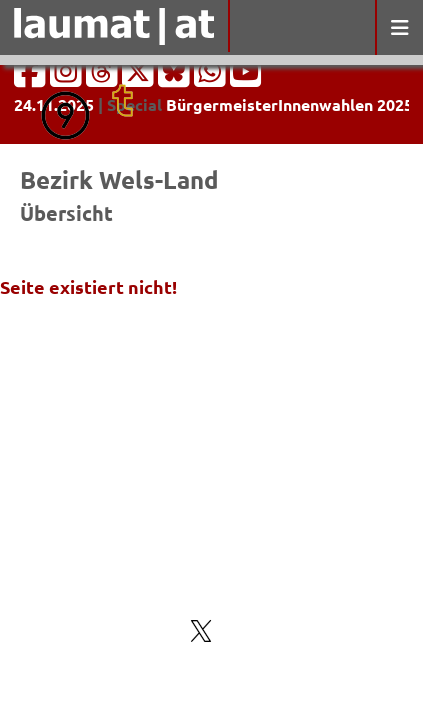 This screenshot has height=720, width=423. Describe the element at coordinates (122, 100) in the screenshot. I see `open Tumblr app` at that location.